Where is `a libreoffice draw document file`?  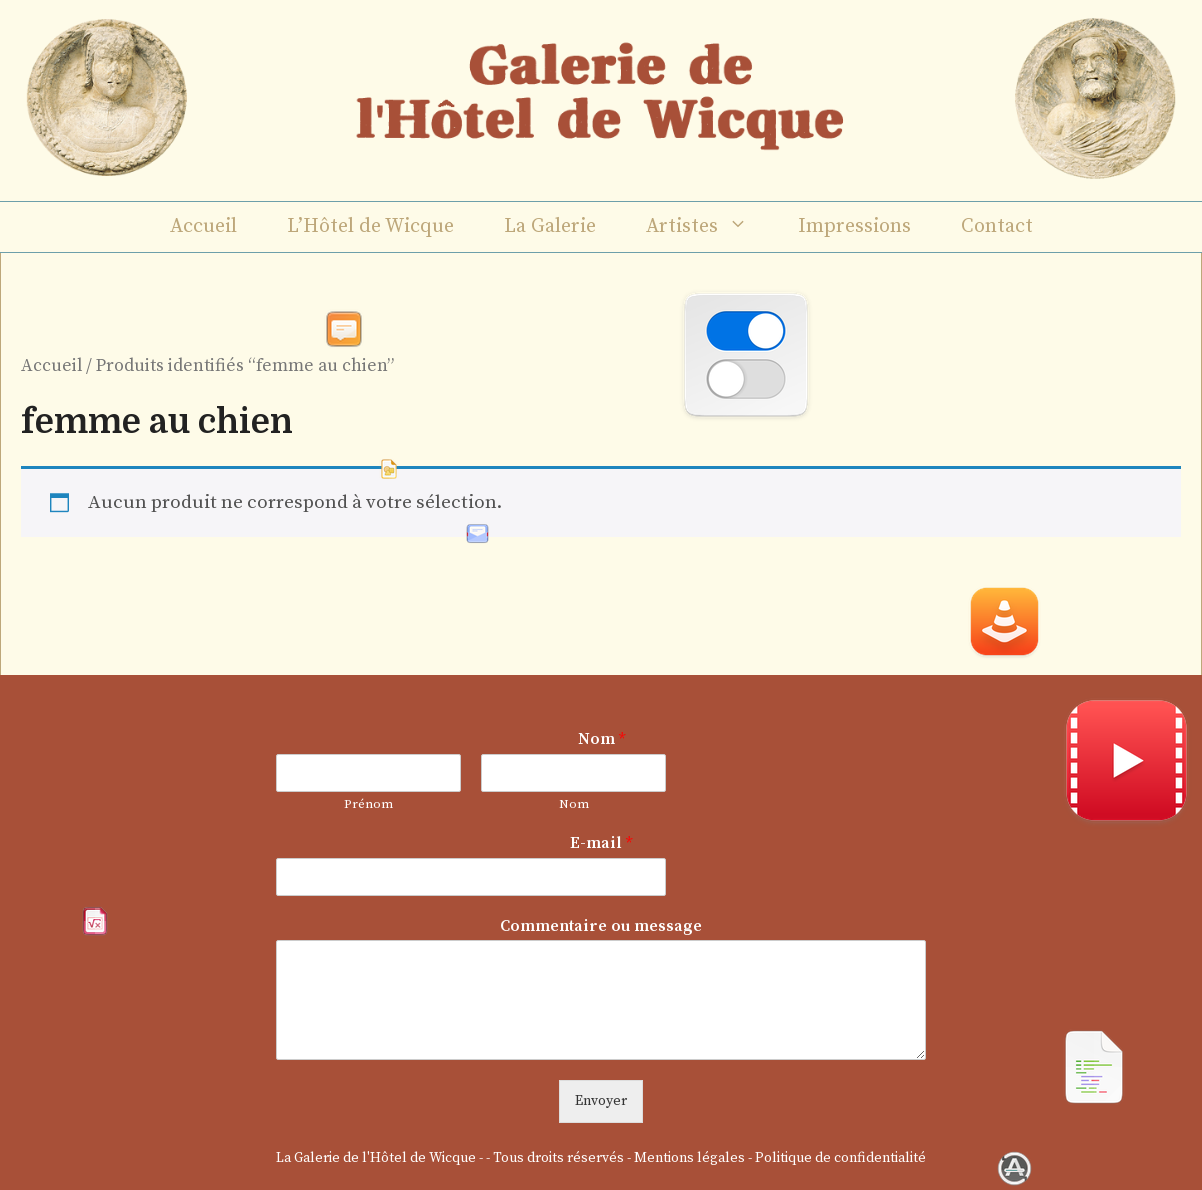
a libreoffice draw document file is located at coordinates (389, 469).